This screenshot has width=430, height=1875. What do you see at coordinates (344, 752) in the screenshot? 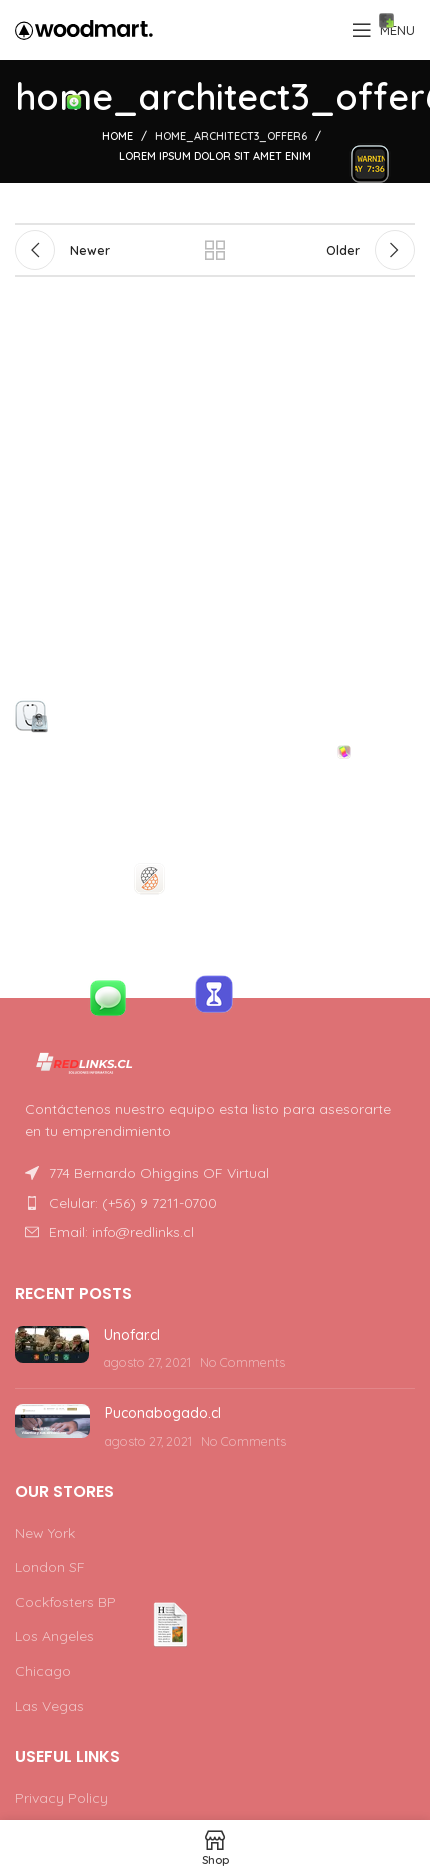
I see `open Grapher app for mathematical visualization` at bounding box center [344, 752].